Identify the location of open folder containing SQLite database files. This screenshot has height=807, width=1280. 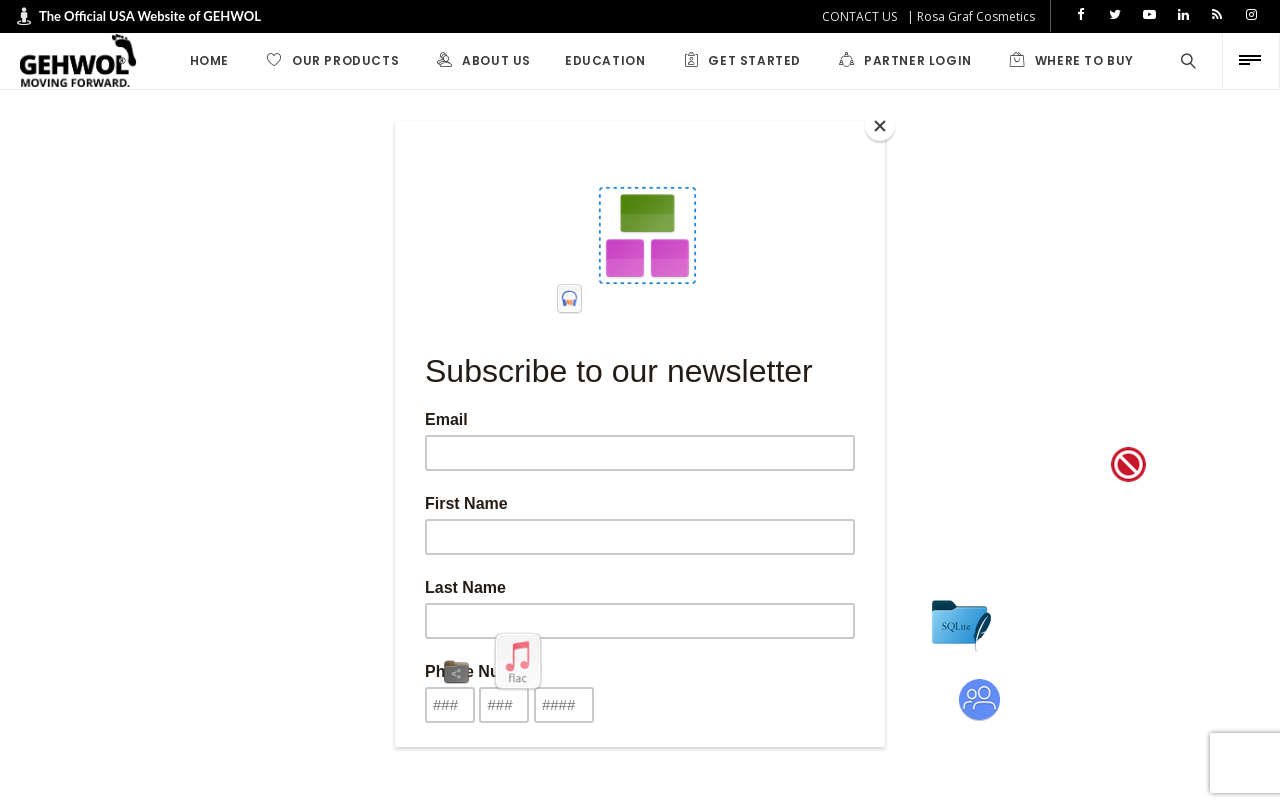
(959, 623).